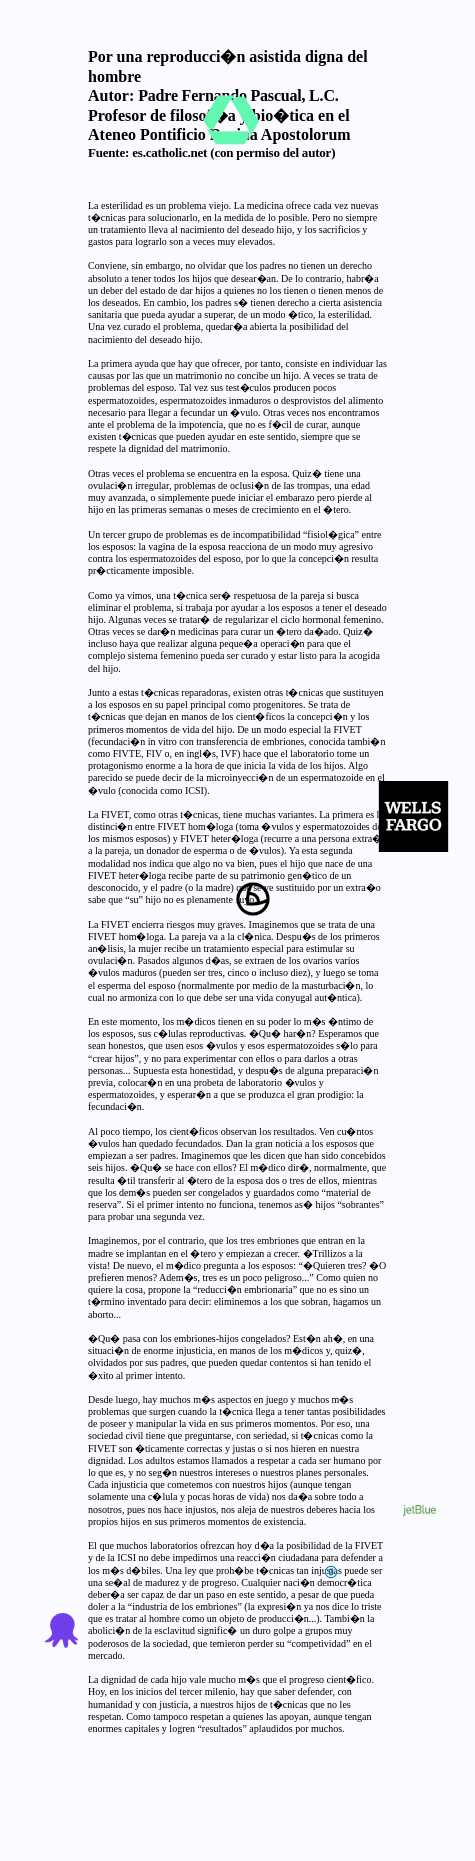 Image resolution: width=475 pixels, height=1861 pixels. I want to click on access JetBlue airline services, so click(419, 1510).